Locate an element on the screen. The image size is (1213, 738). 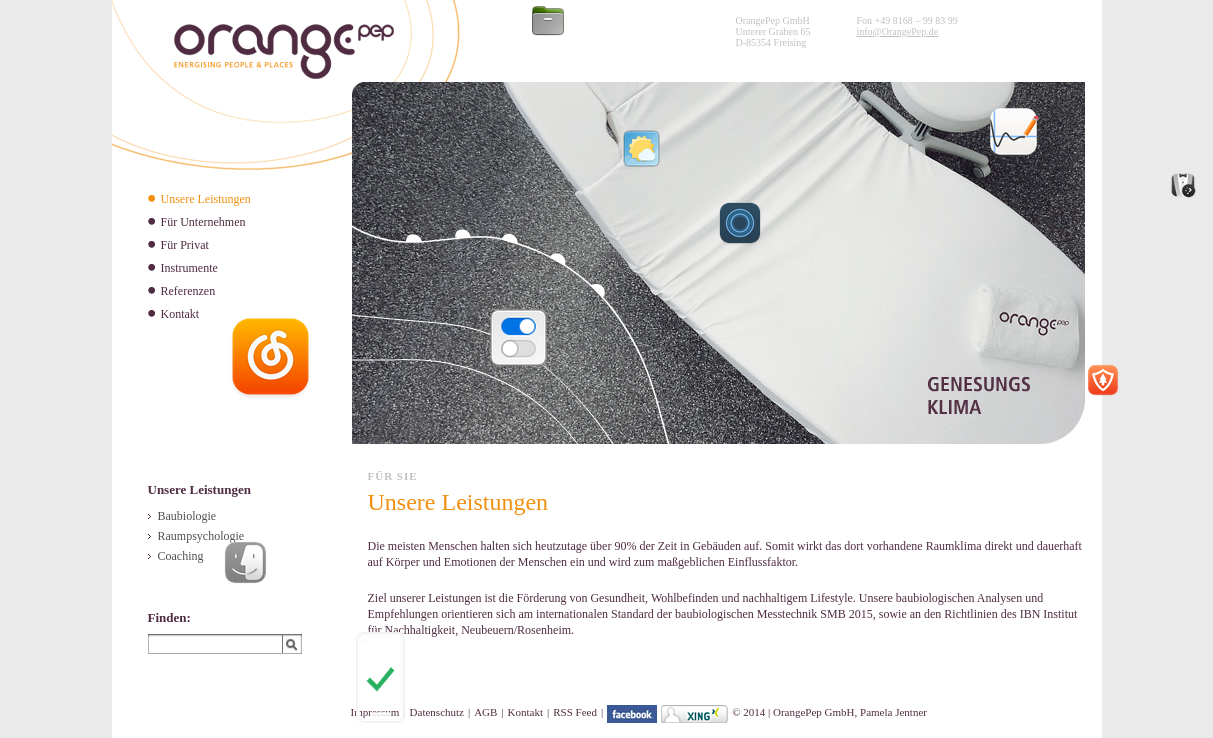
open the file manager application is located at coordinates (548, 20).